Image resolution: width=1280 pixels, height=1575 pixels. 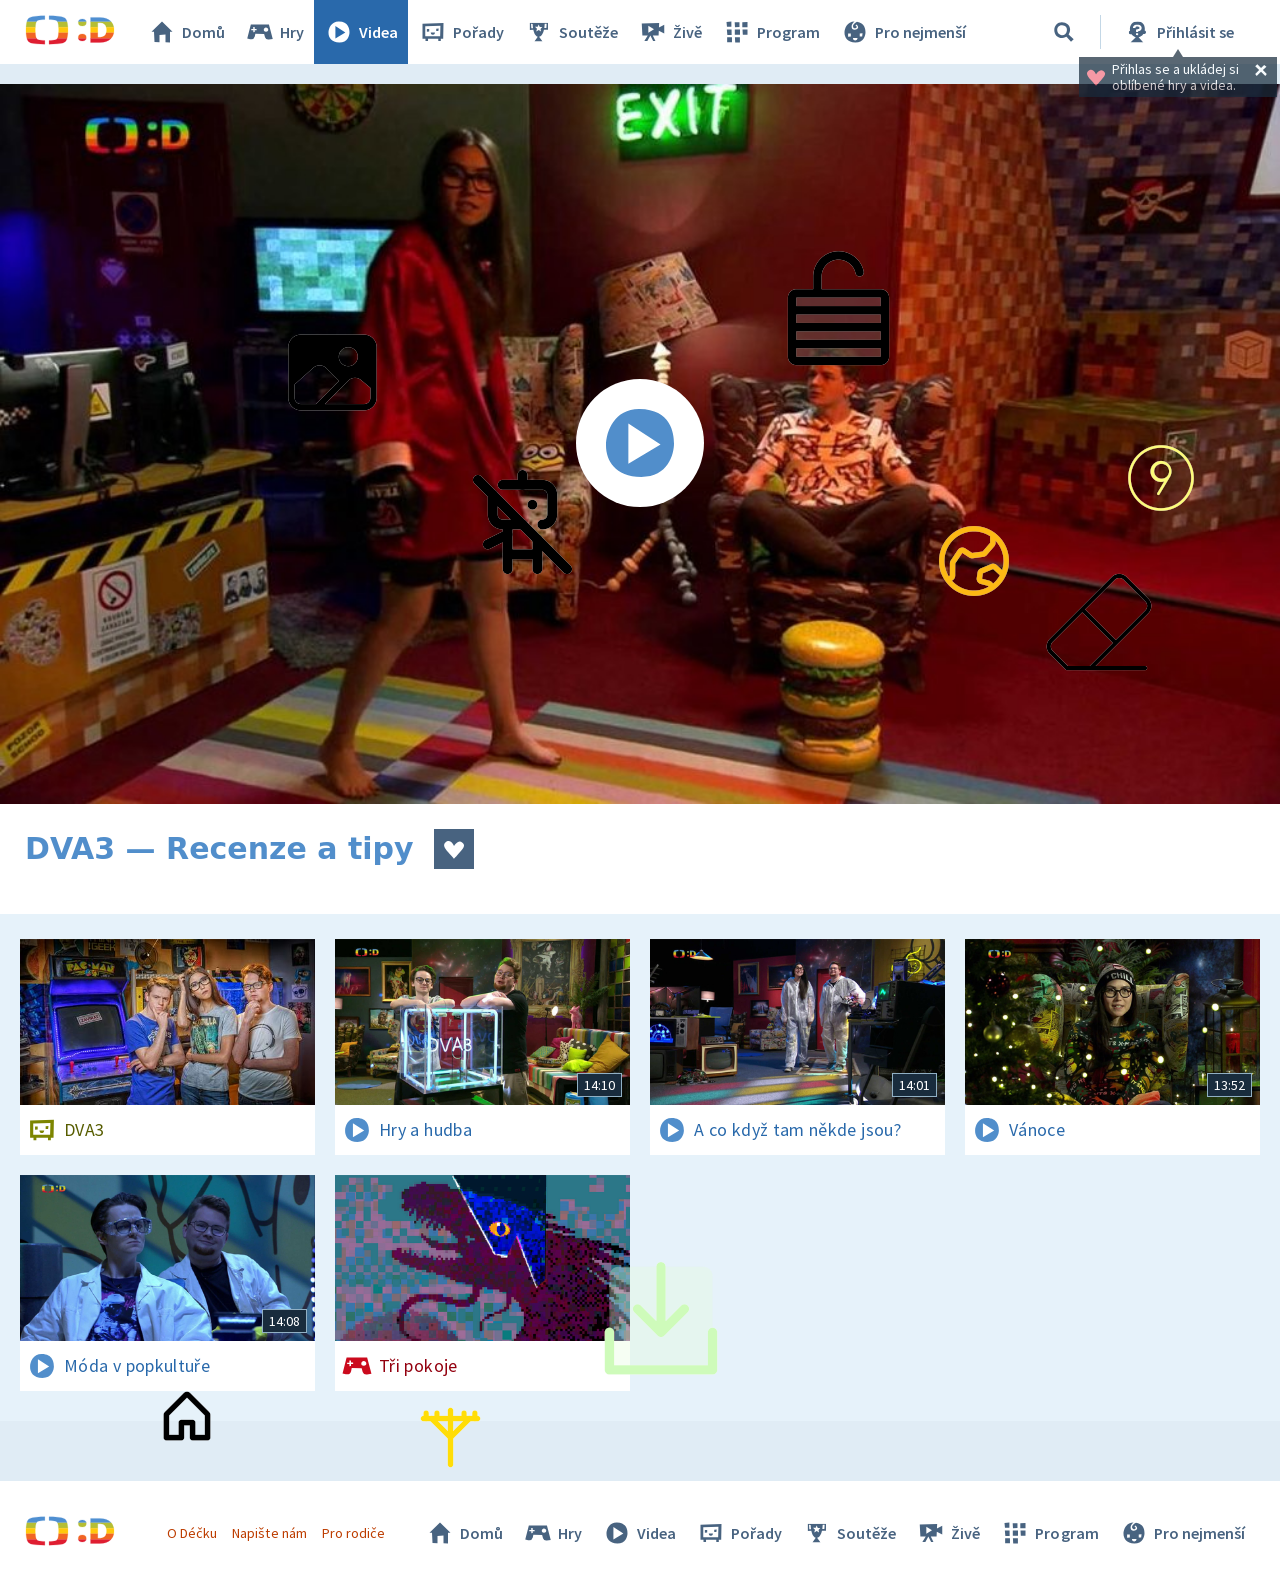 I want to click on view image or photo, so click(x=332, y=372).